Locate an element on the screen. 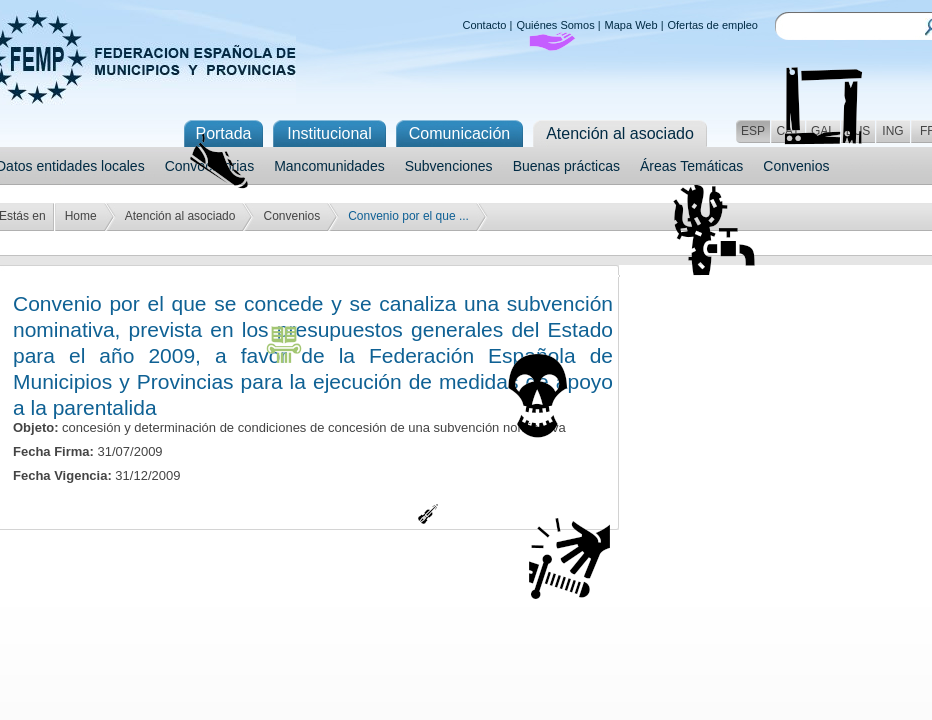  select a wooden frame border style is located at coordinates (823, 106).